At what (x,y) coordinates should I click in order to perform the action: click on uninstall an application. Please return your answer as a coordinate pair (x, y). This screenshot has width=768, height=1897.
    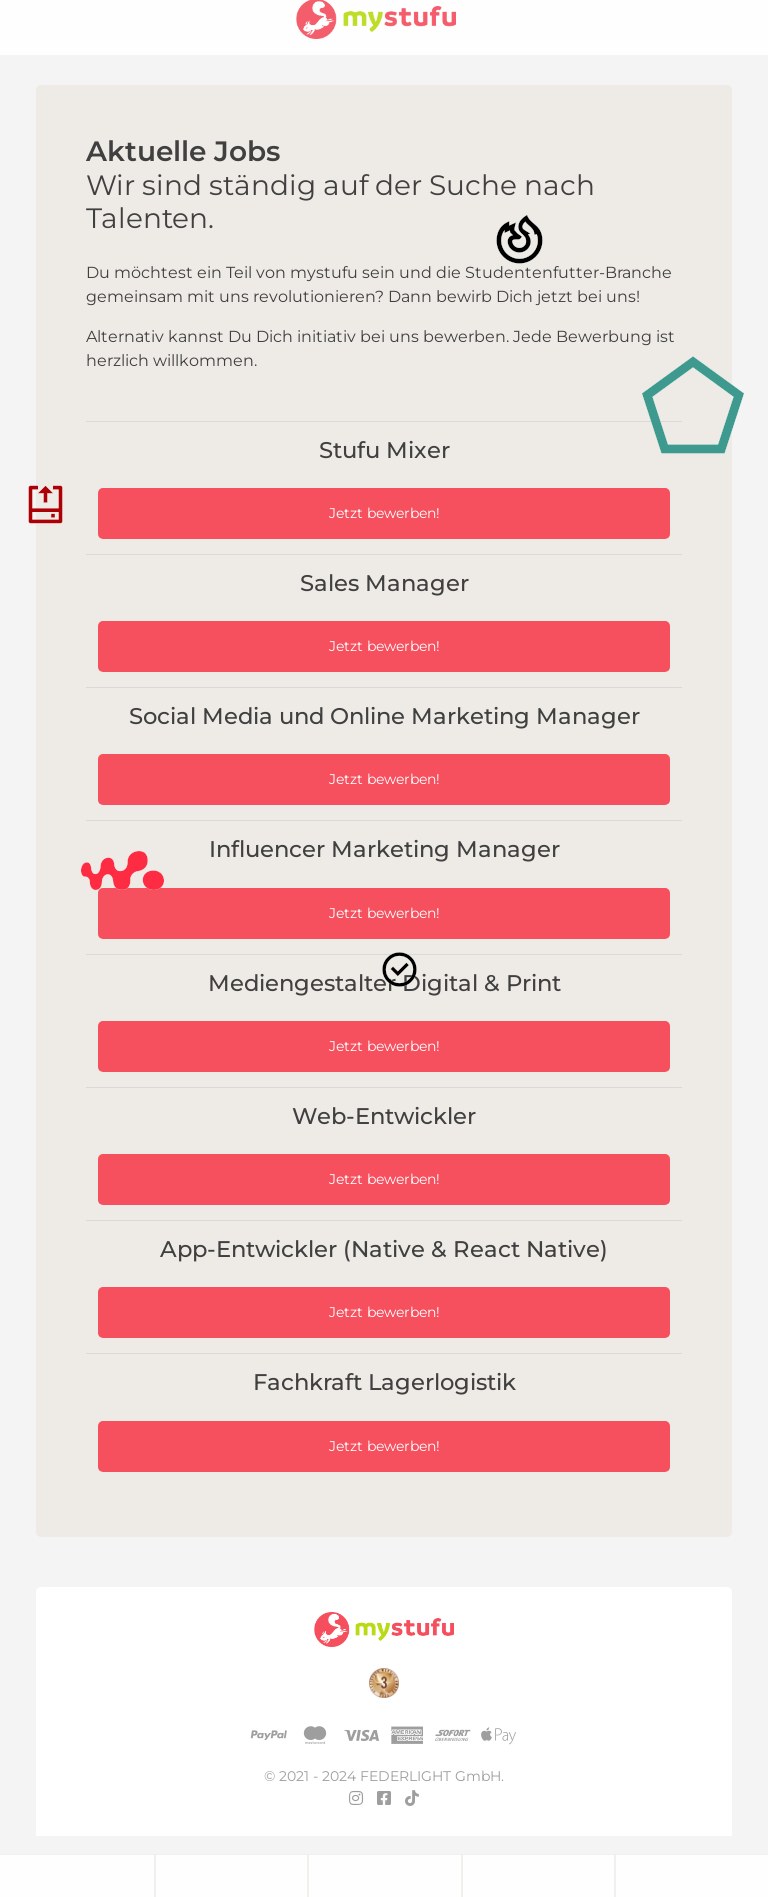
    Looking at the image, I should click on (45, 504).